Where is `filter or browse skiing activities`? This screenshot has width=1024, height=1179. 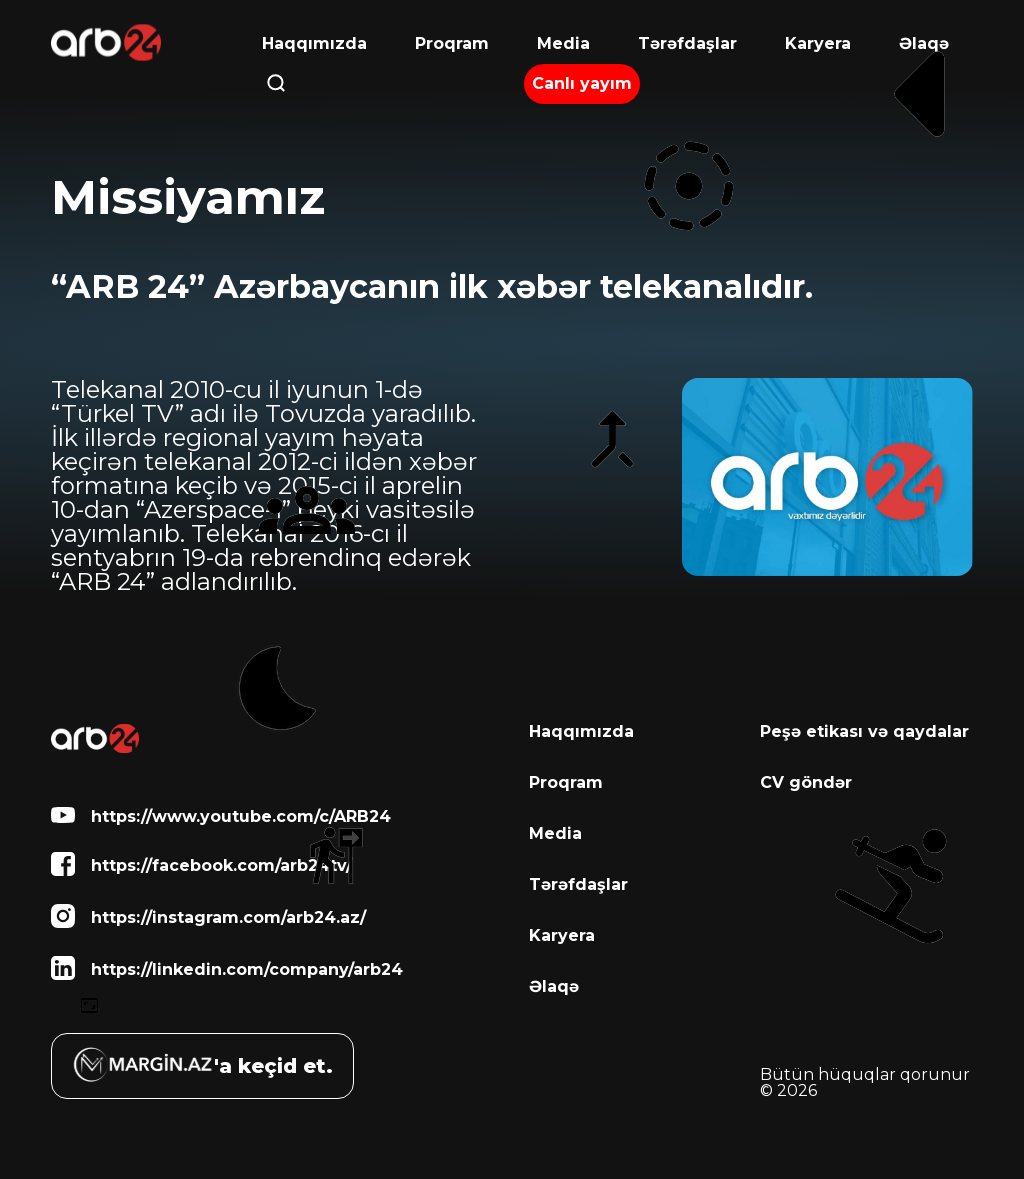
filter or browse skiing activities is located at coordinates (896, 883).